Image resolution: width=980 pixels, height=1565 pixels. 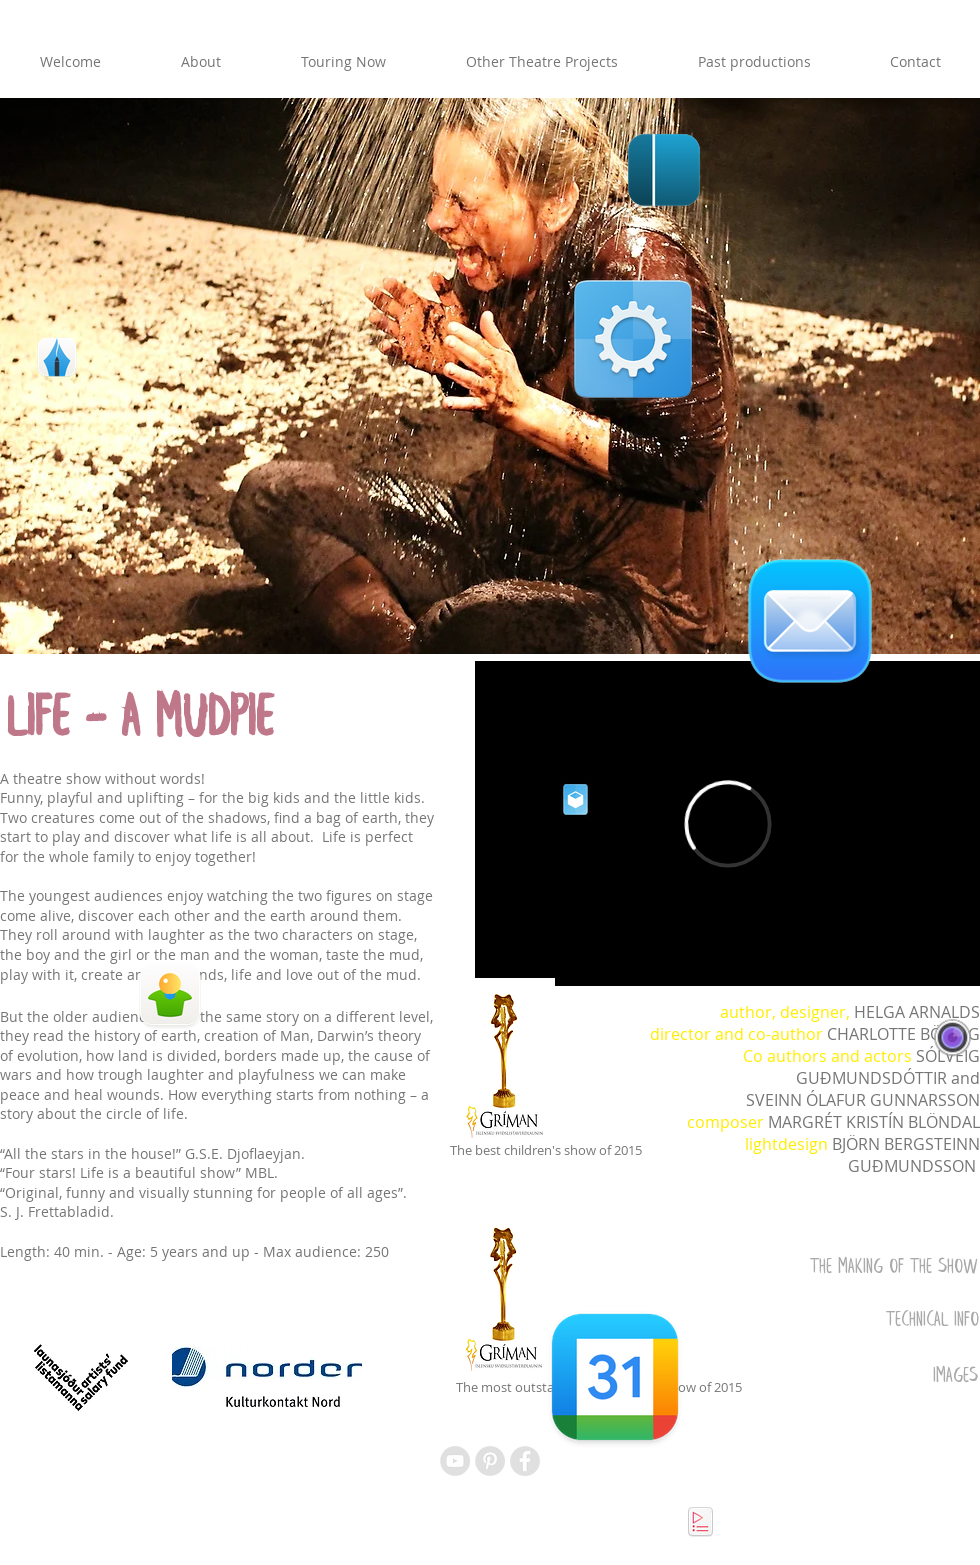 I want to click on a flatpak application package file, so click(x=575, y=799).